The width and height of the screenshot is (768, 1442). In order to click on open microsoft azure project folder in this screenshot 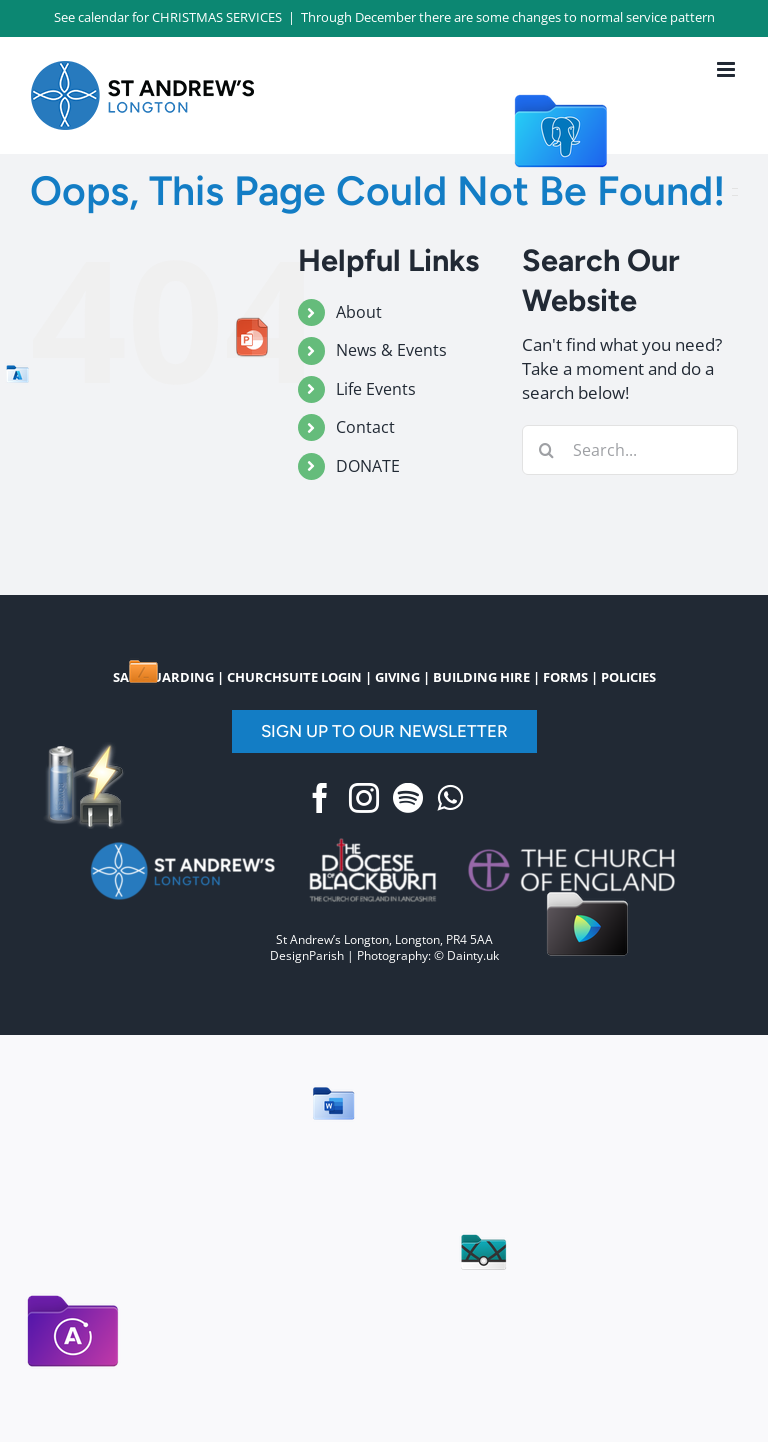, I will do `click(17, 374)`.